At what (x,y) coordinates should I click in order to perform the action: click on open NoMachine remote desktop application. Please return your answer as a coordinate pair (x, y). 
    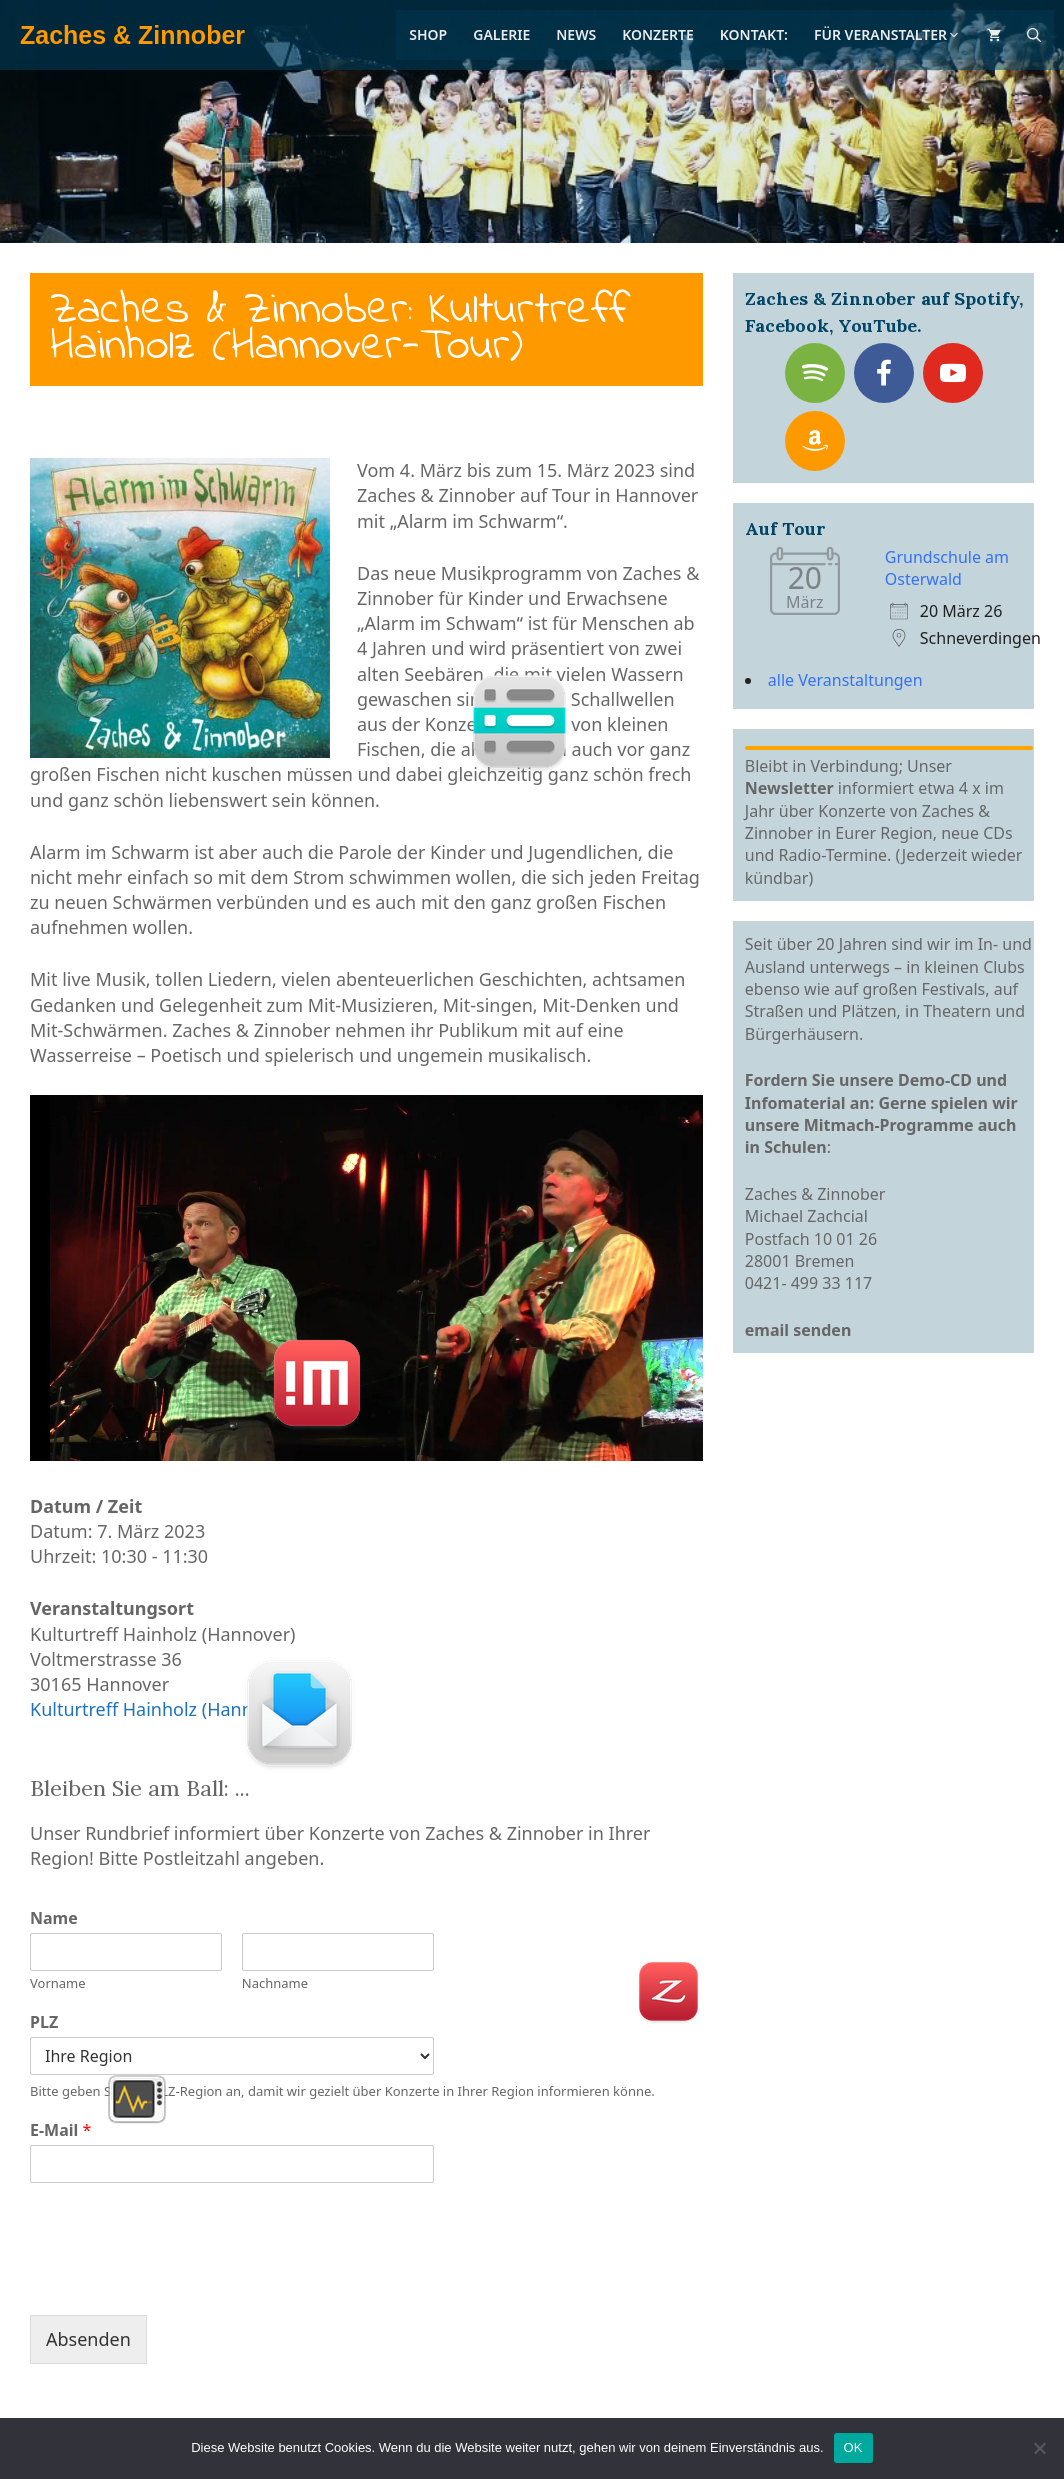
    Looking at the image, I should click on (317, 1383).